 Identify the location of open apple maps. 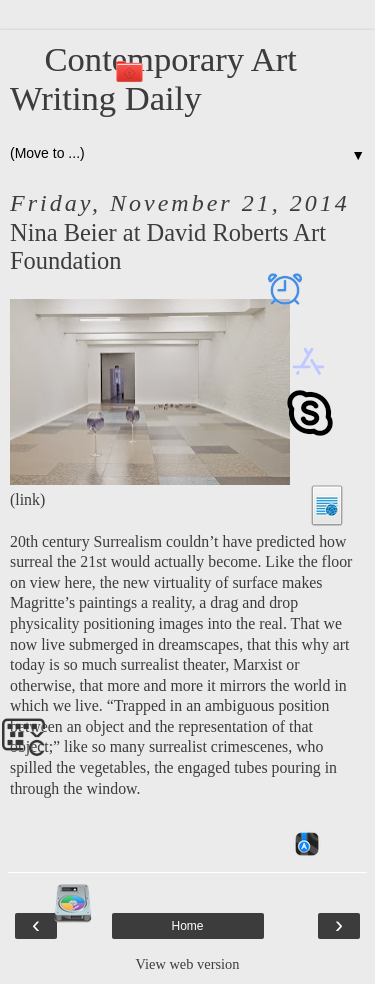
(307, 844).